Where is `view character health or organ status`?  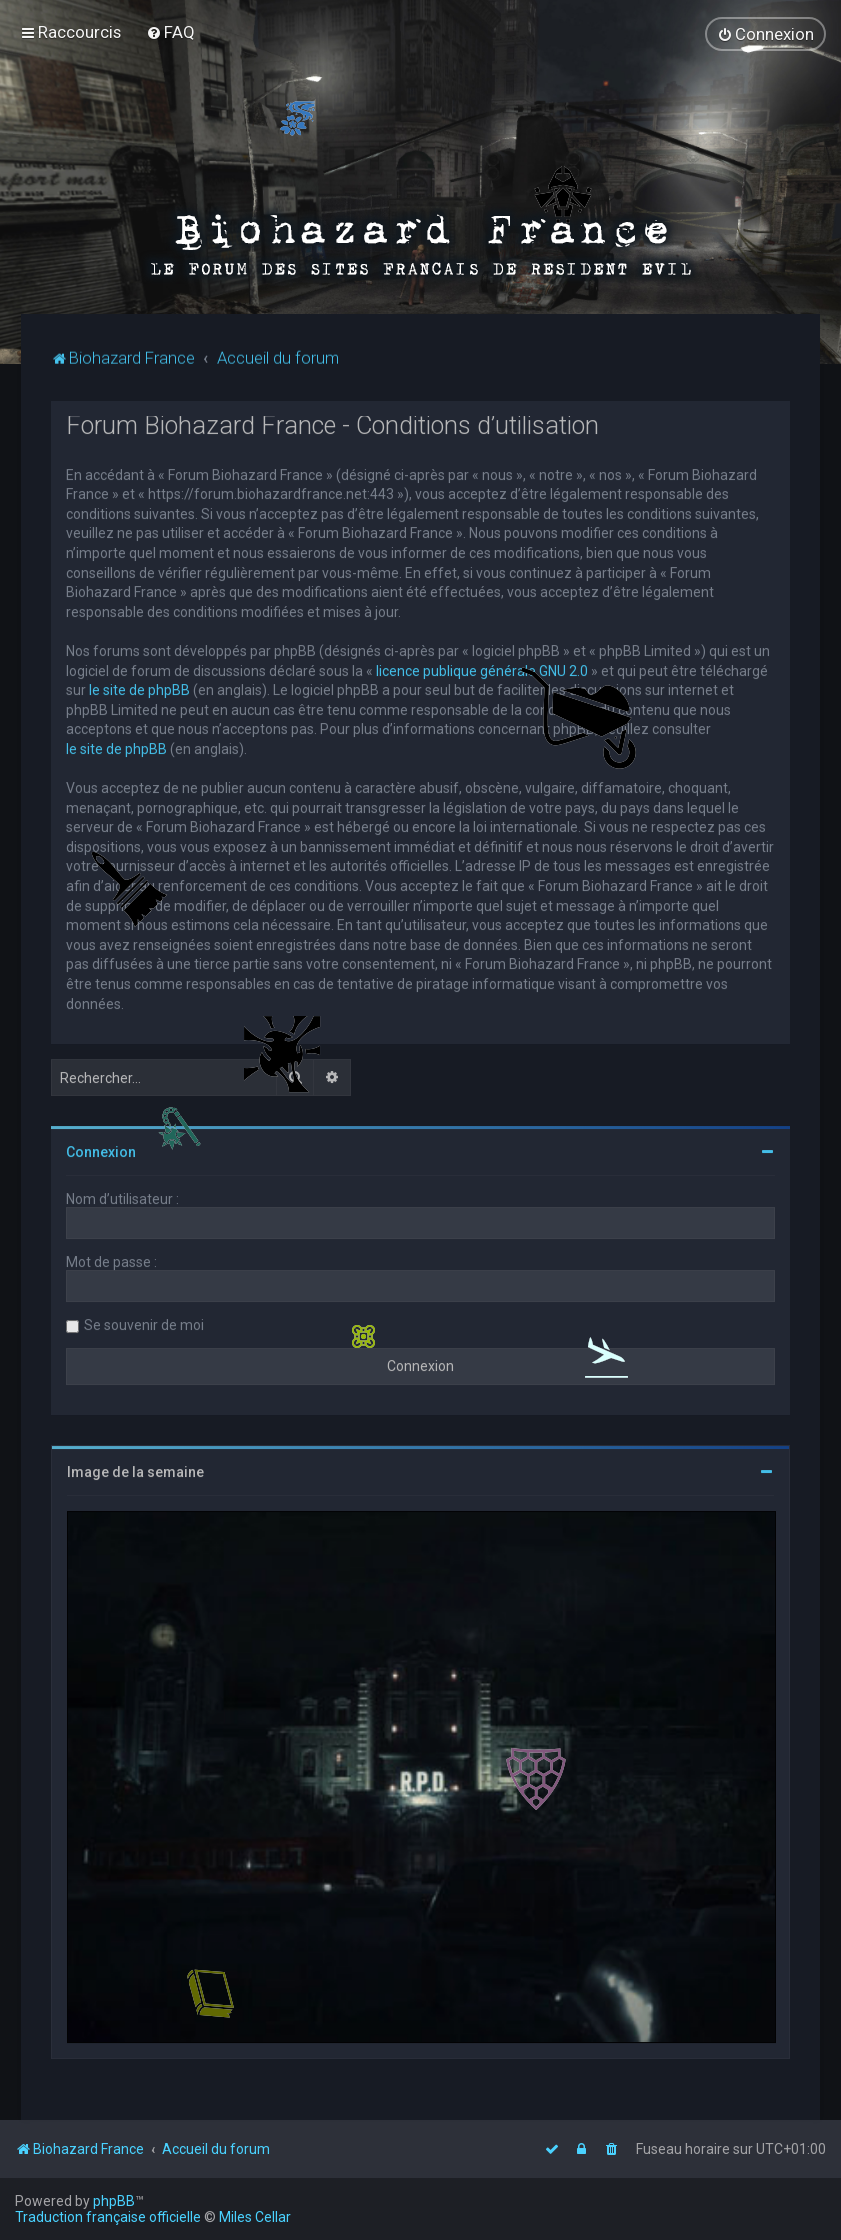
view character health or organ status is located at coordinates (282, 1054).